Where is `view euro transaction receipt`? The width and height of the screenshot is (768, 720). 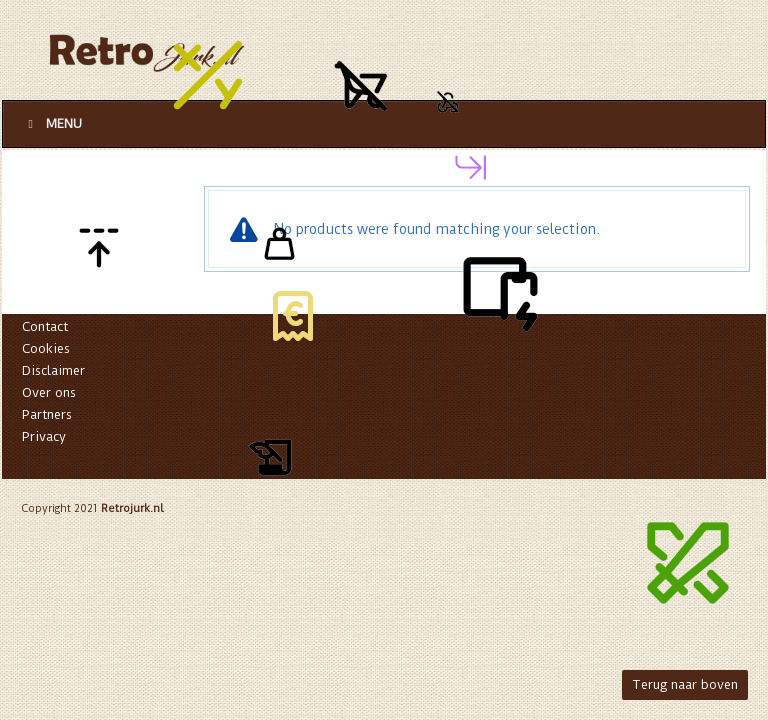
view euro transaction receipt is located at coordinates (293, 316).